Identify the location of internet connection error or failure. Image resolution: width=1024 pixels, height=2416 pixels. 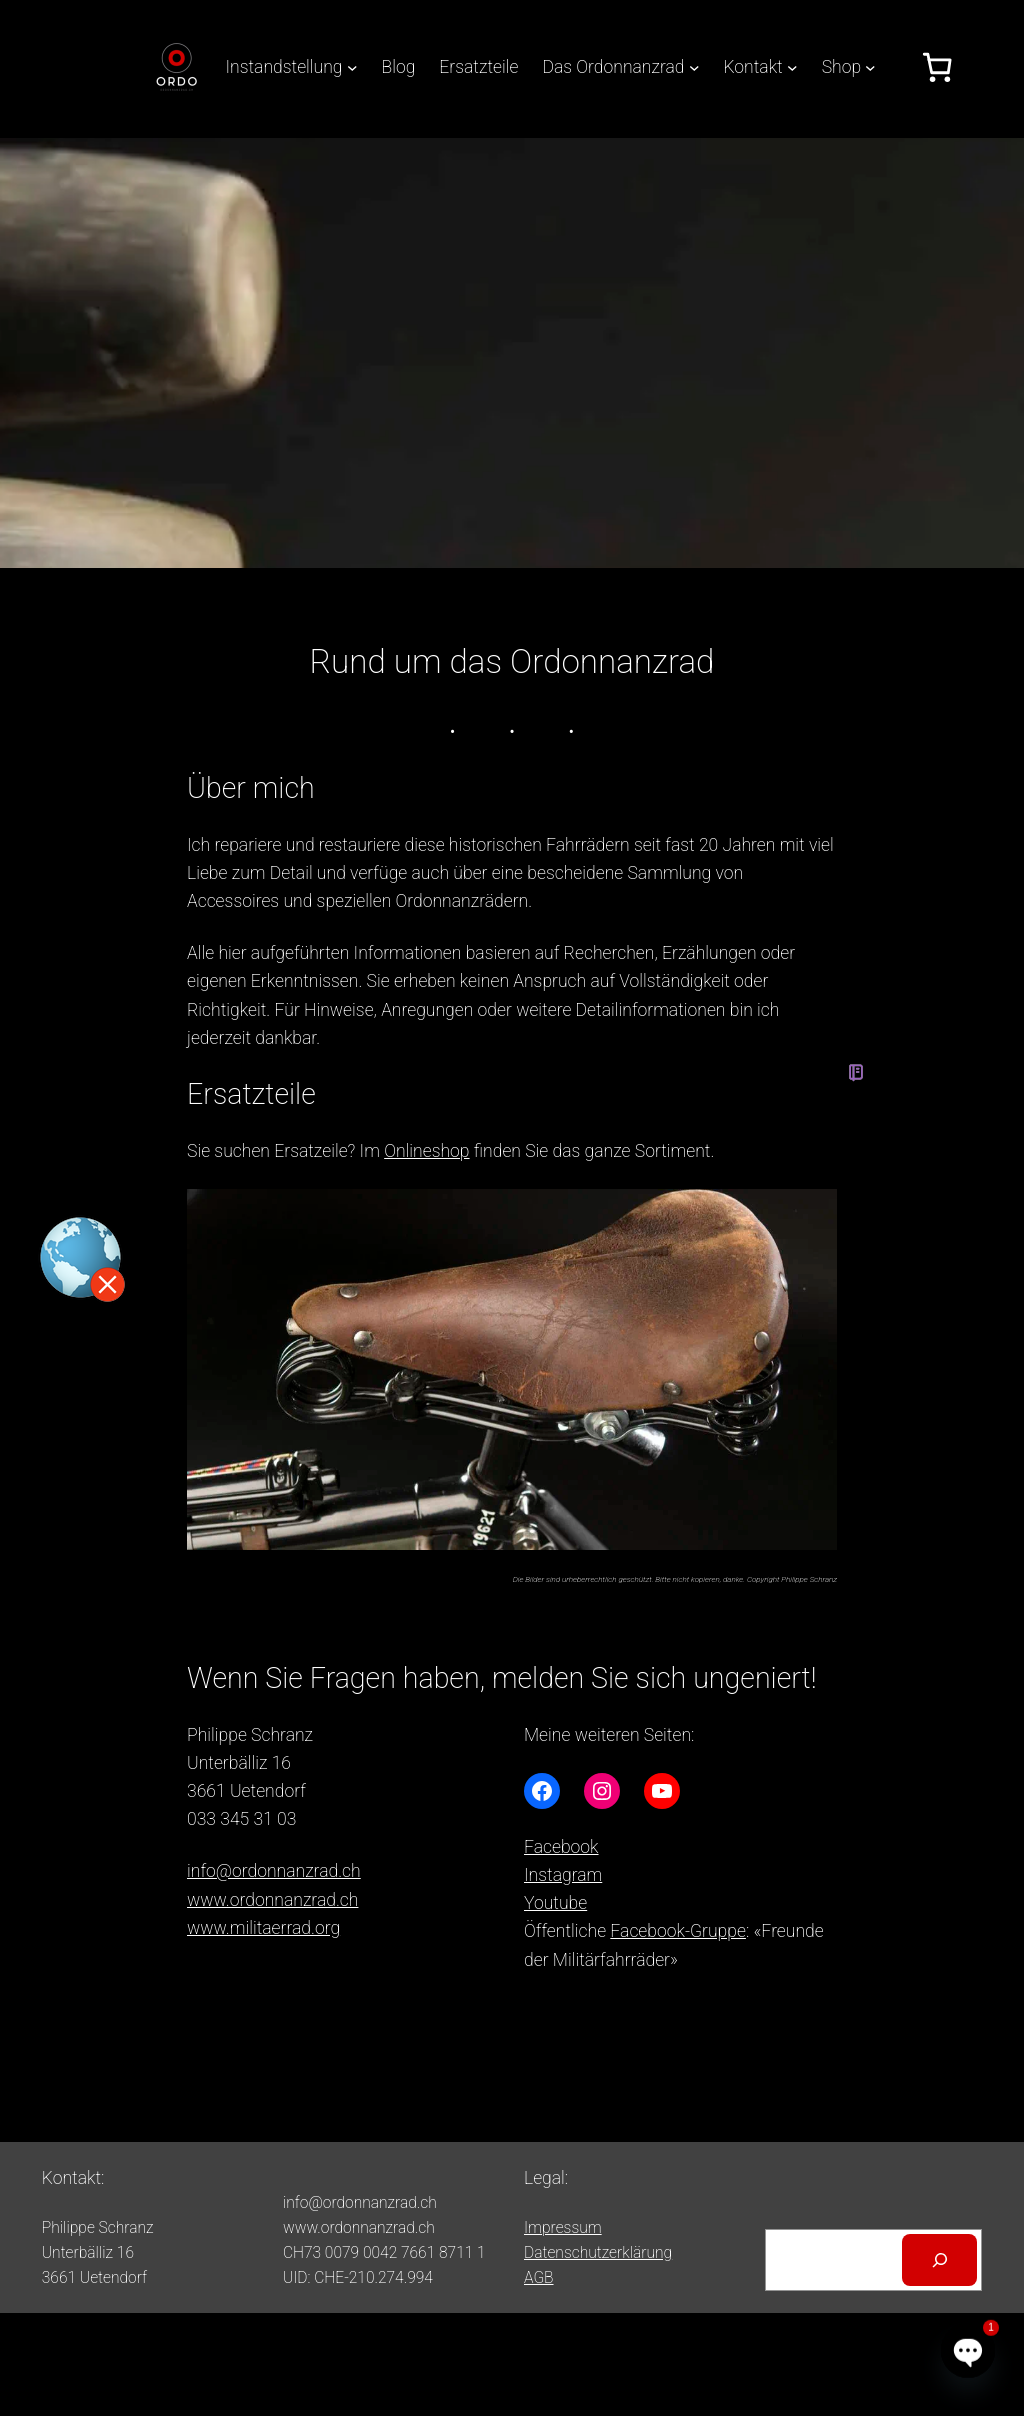
(80, 1257).